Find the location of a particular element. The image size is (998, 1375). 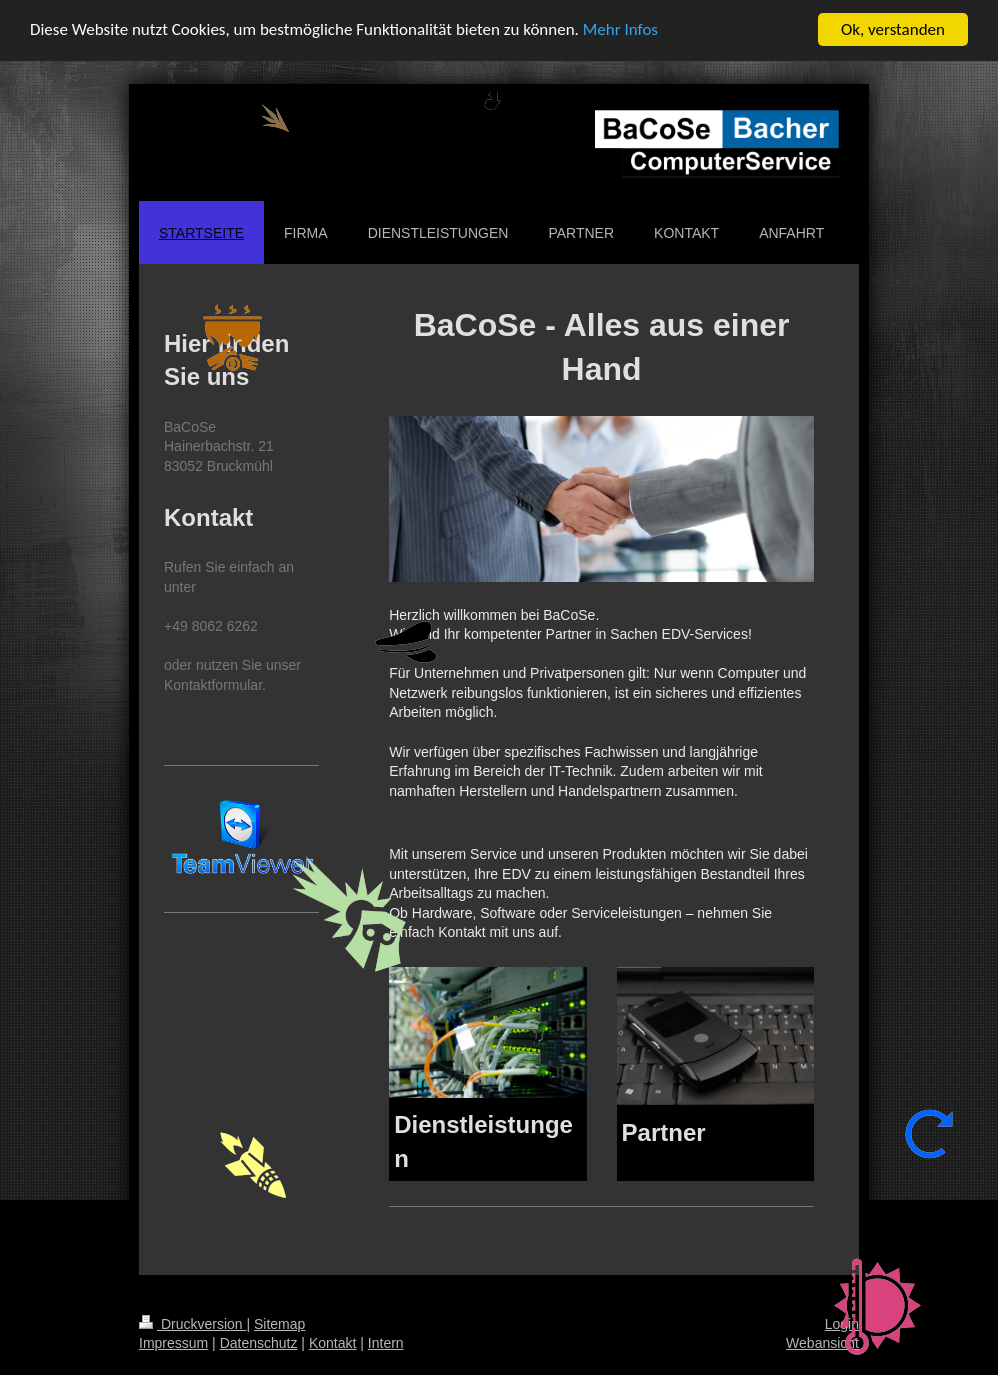

select Guatemala as your country or region is located at coordinates (493, 101).